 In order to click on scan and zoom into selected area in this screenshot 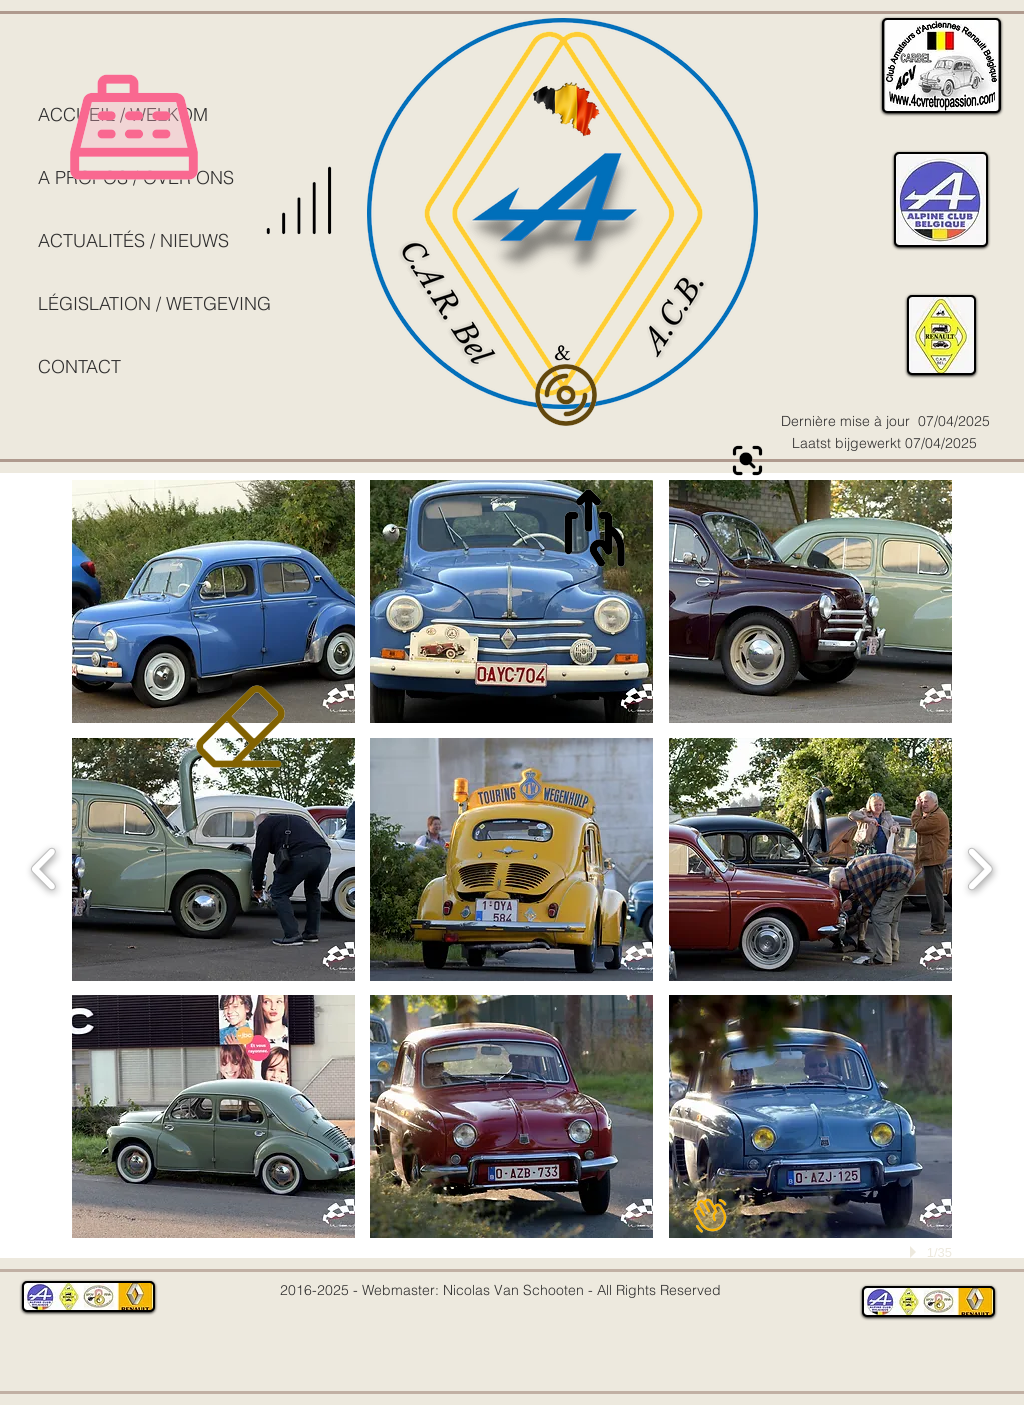, I will do `click(747, 460)`.